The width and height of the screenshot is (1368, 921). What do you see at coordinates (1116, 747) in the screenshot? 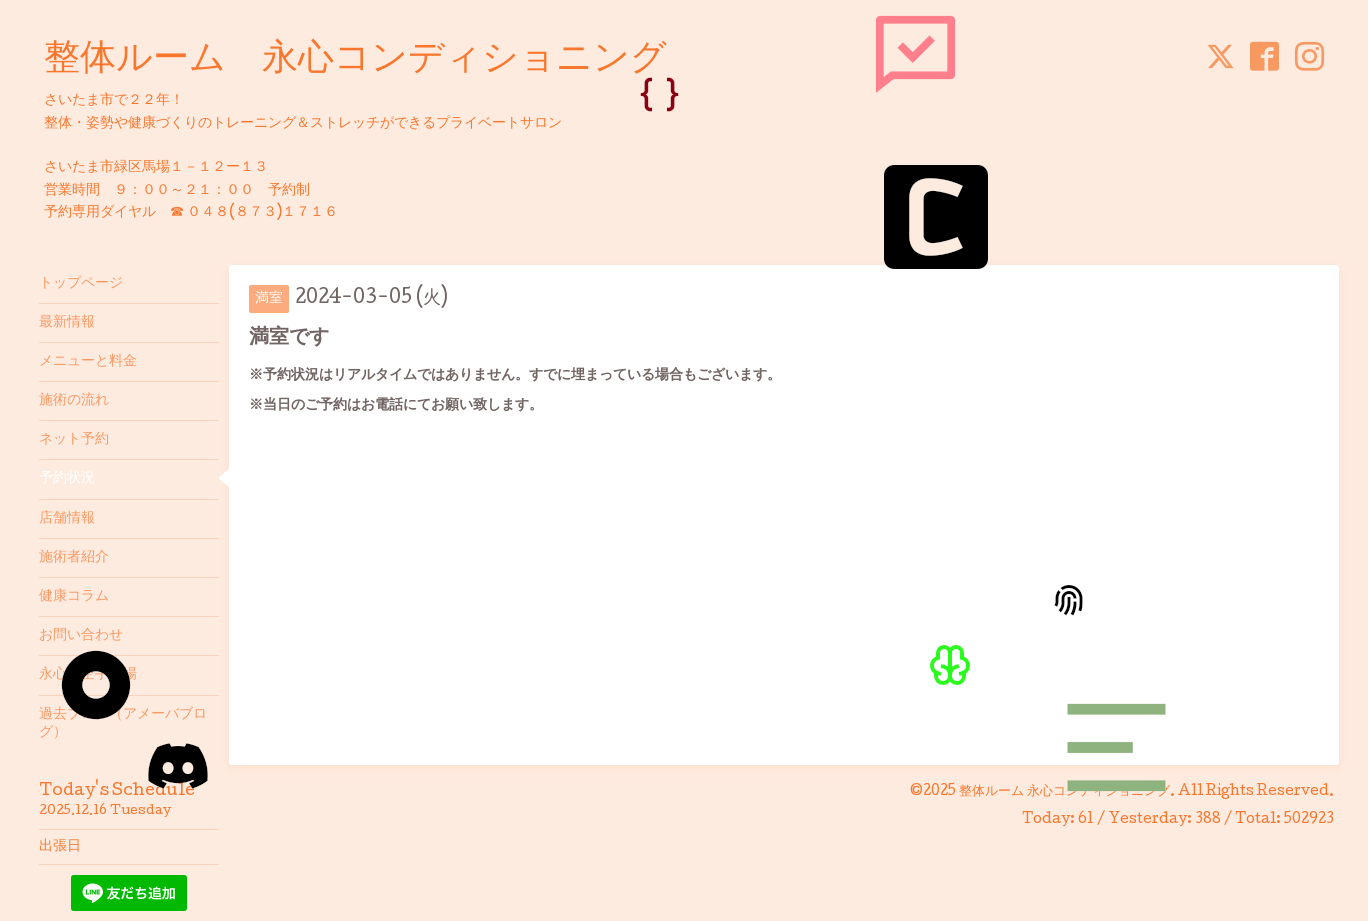
I see `open navigation menu` at bounding box center [1116, 747].